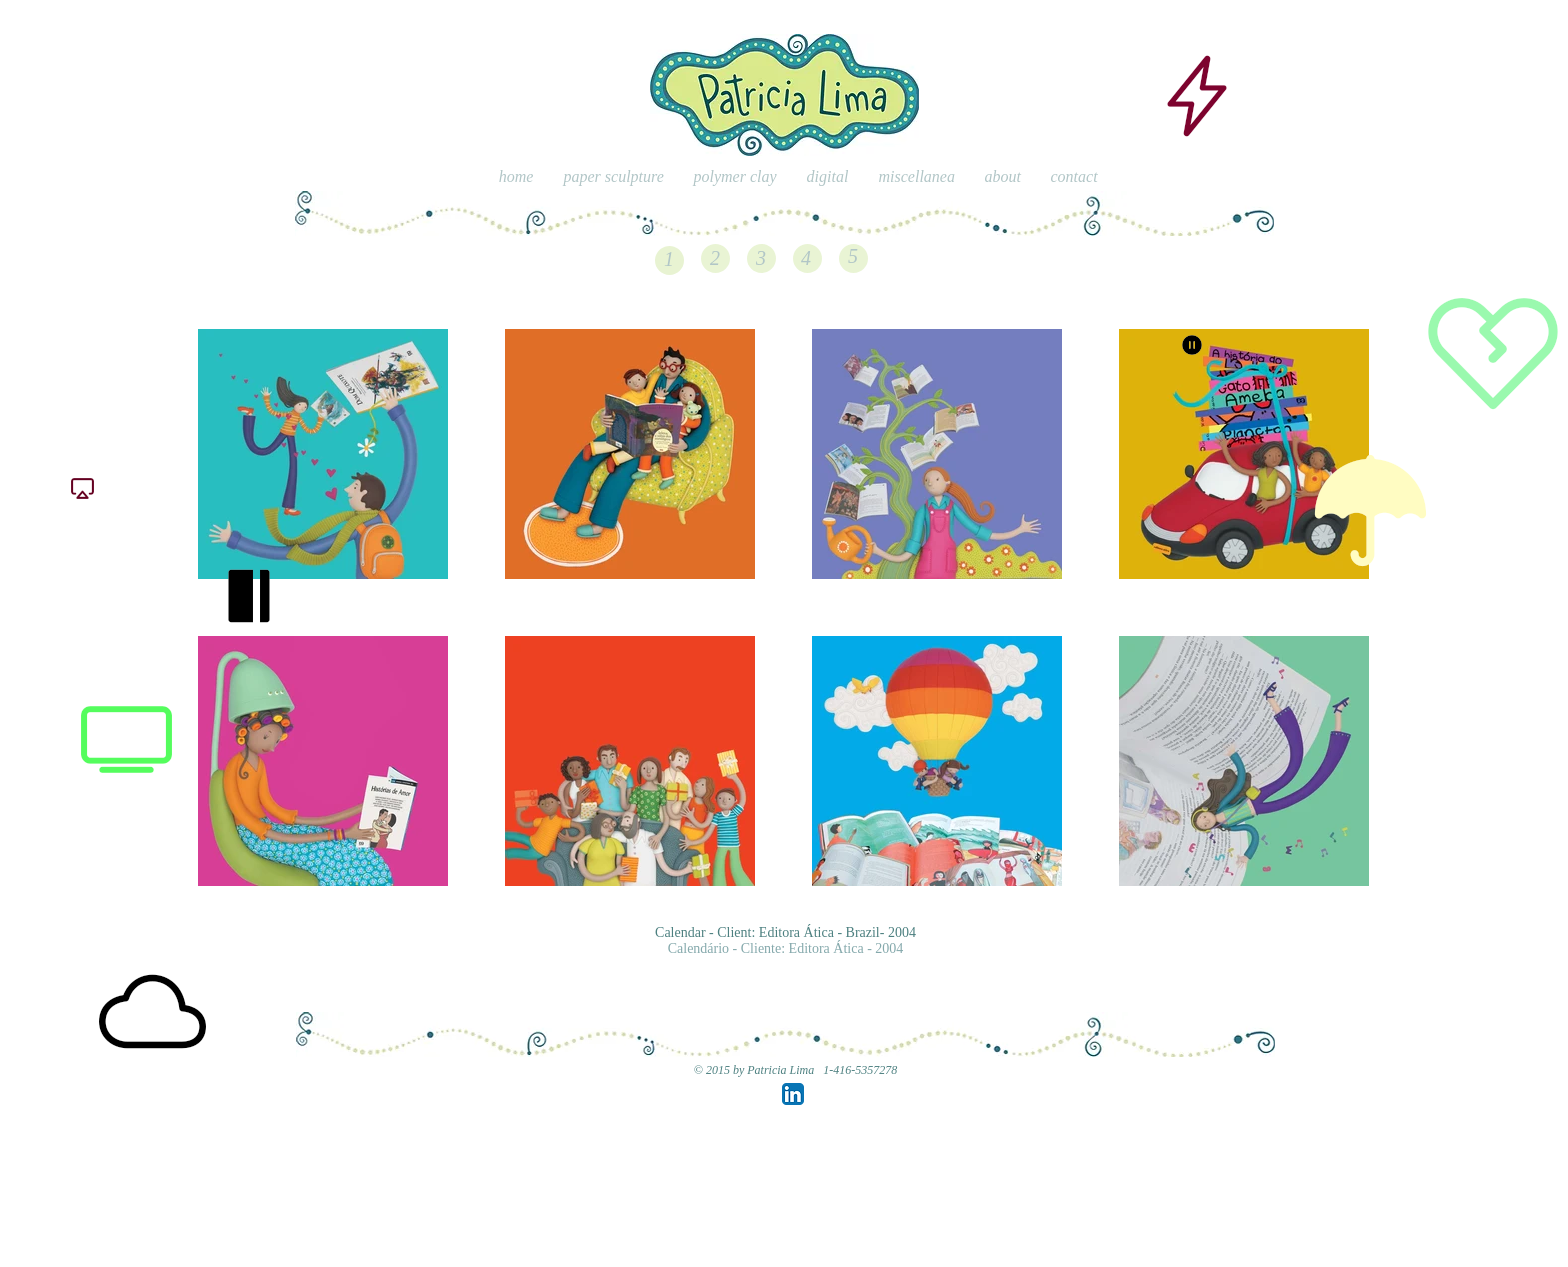 This screenshot has height=1267, width=1568. Describe the element at coordinates (126, 739) in the screenshot. I see `access TV or video streaming features` at that location.